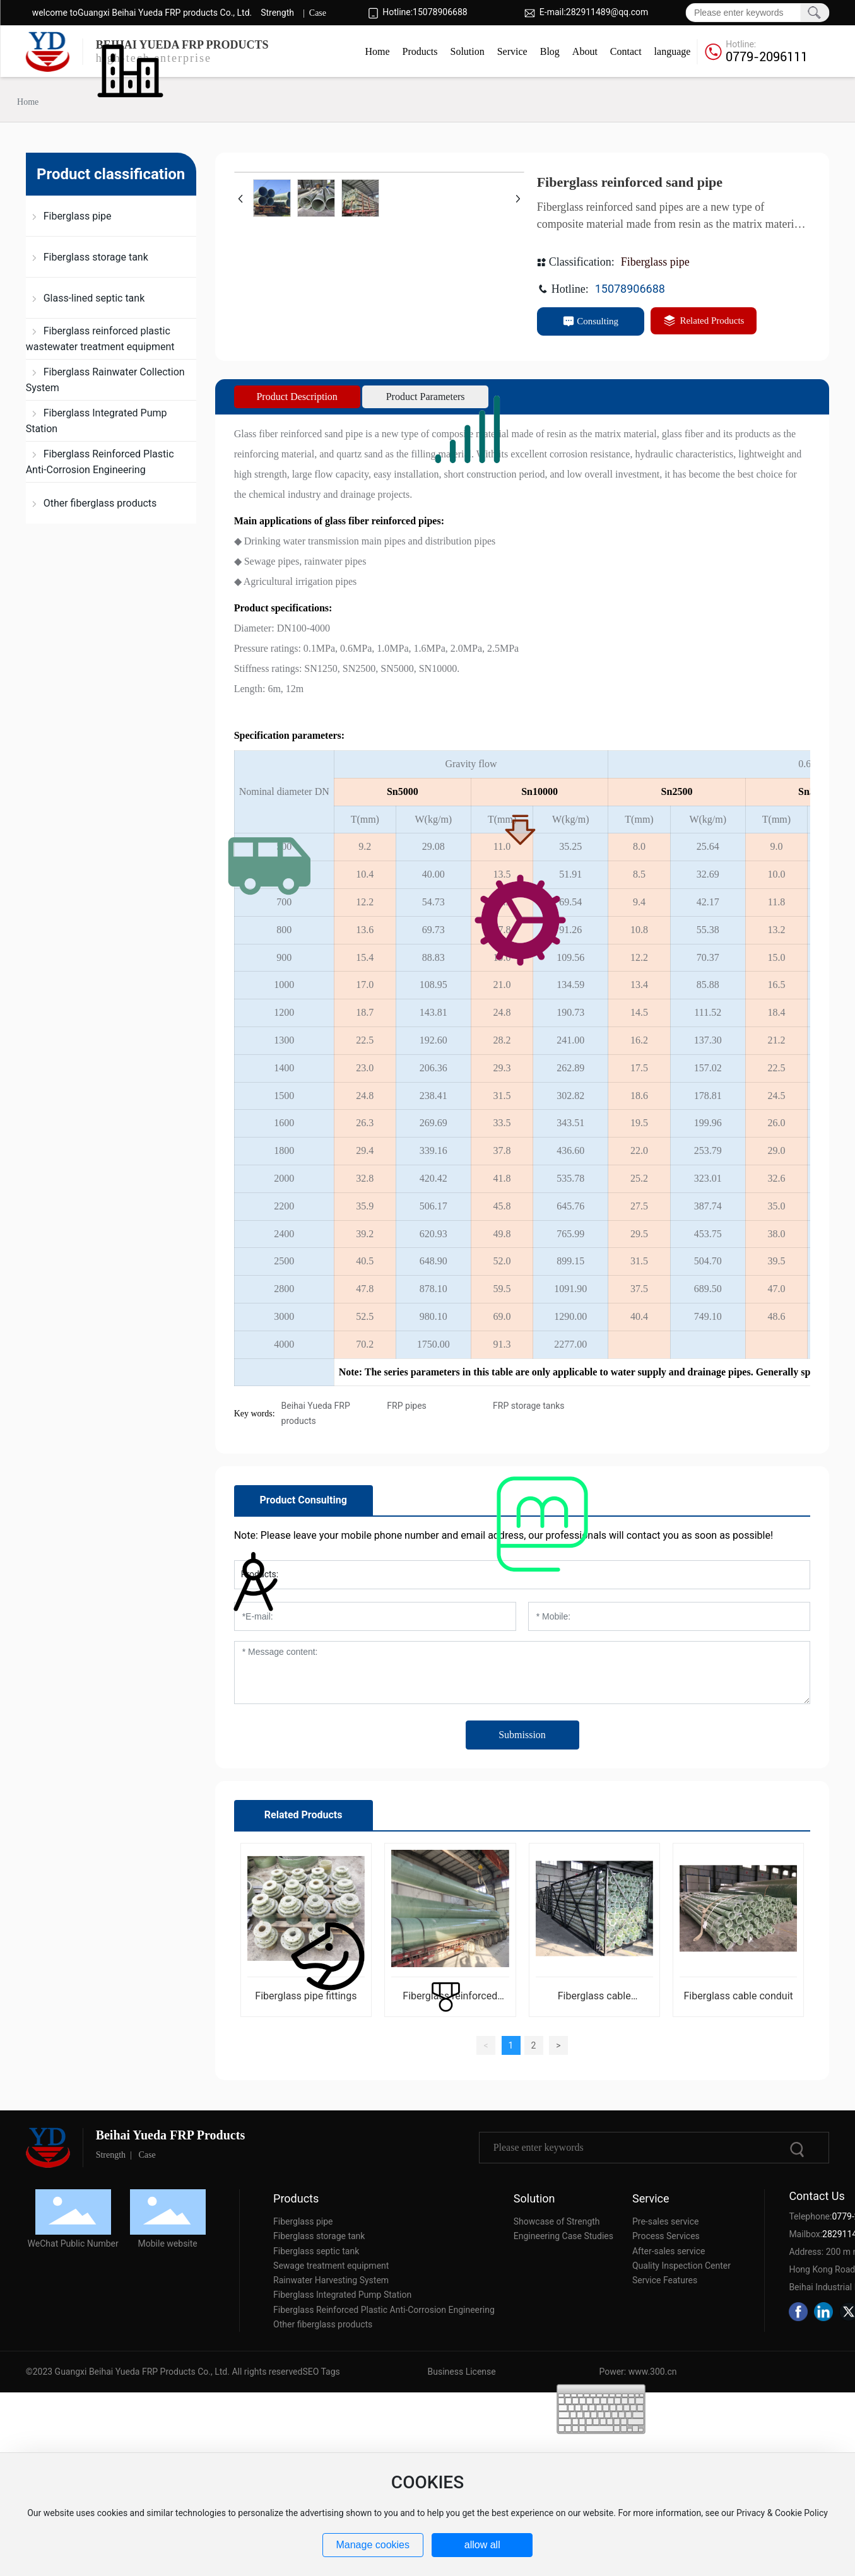  Describe the element at coordinates (130, 71) in the screenshot. I see `view city or urban locations` at that location.